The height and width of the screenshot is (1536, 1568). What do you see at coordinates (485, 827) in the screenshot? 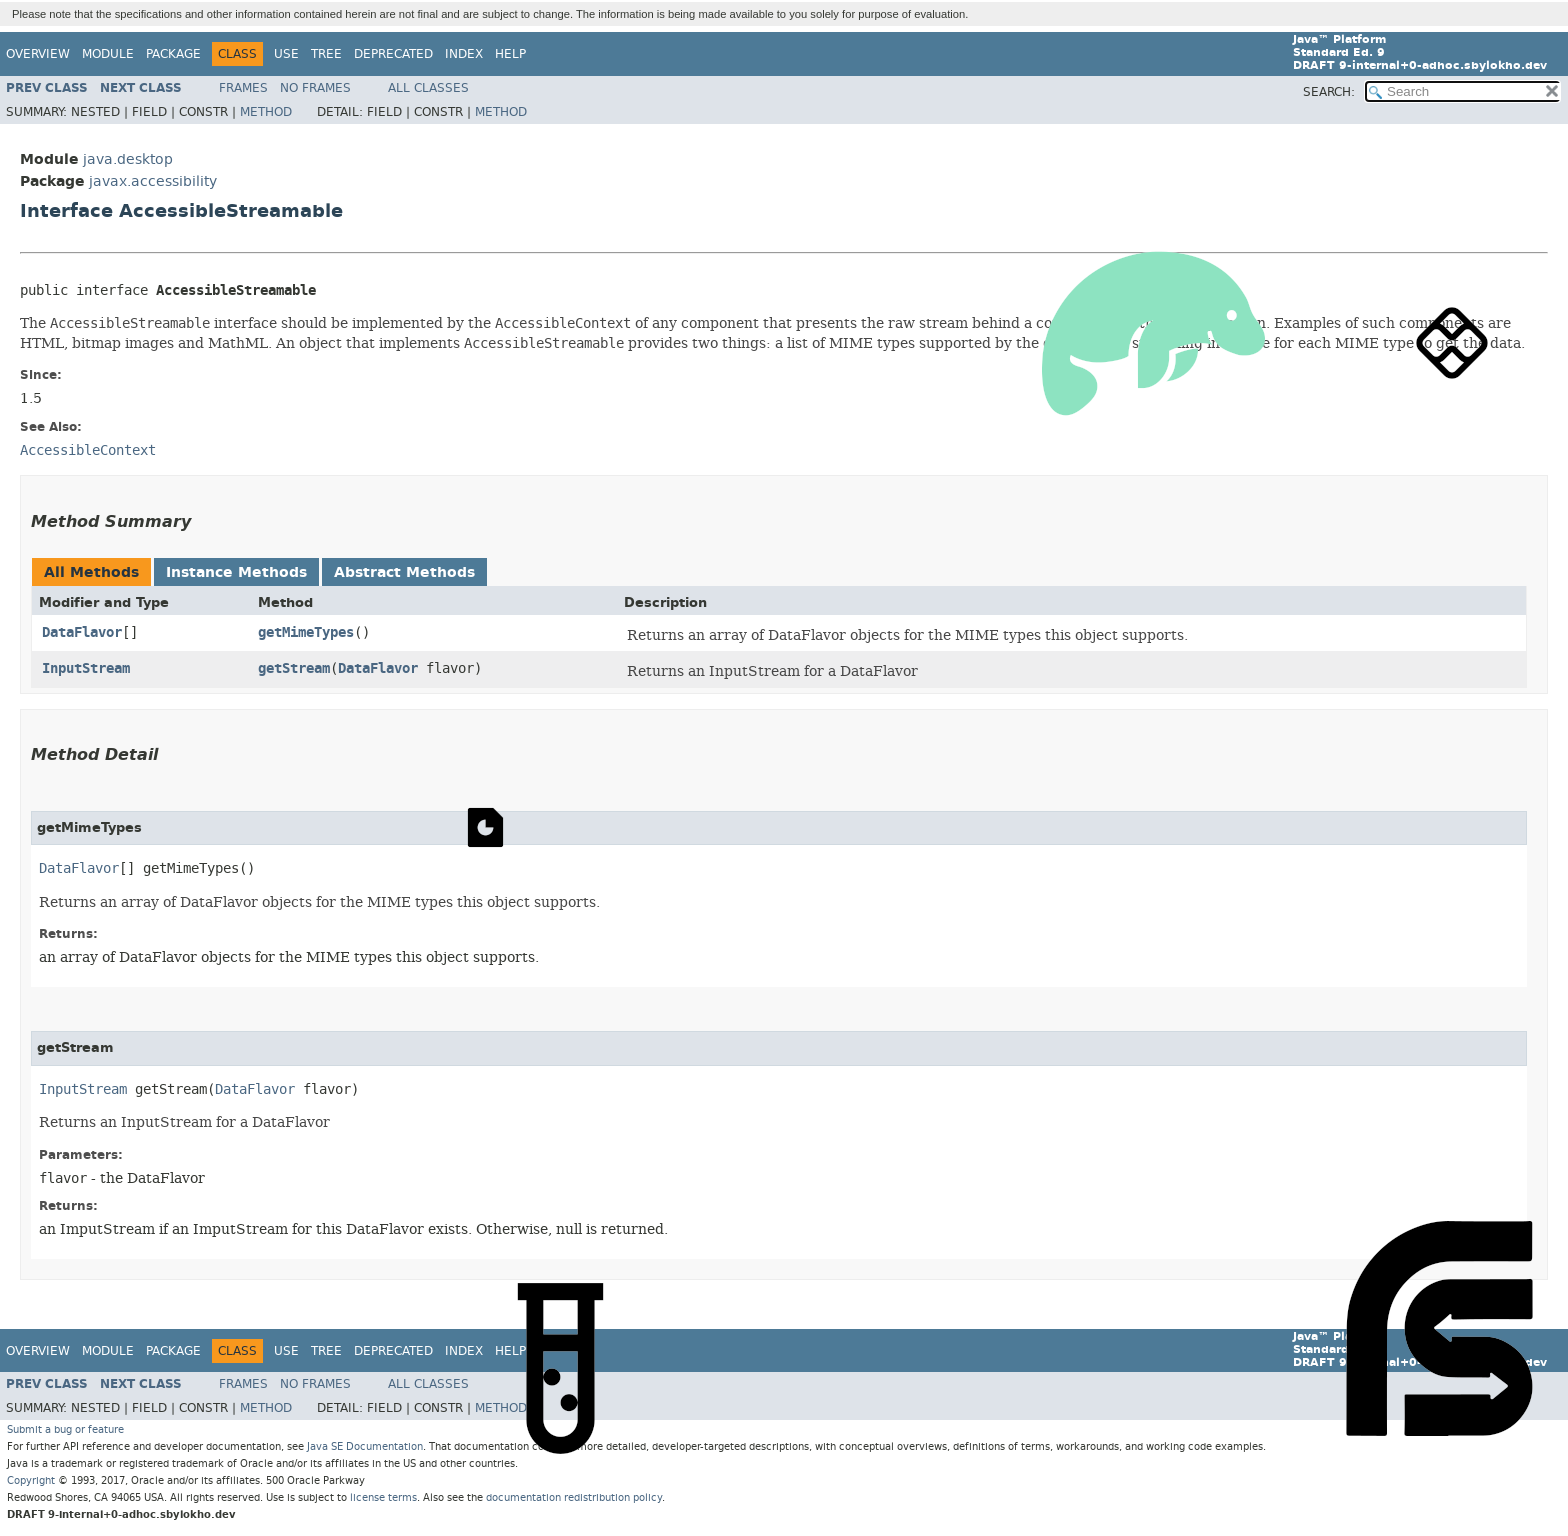
I see `view file analytics or chart report` at bounding box center [485, 827].